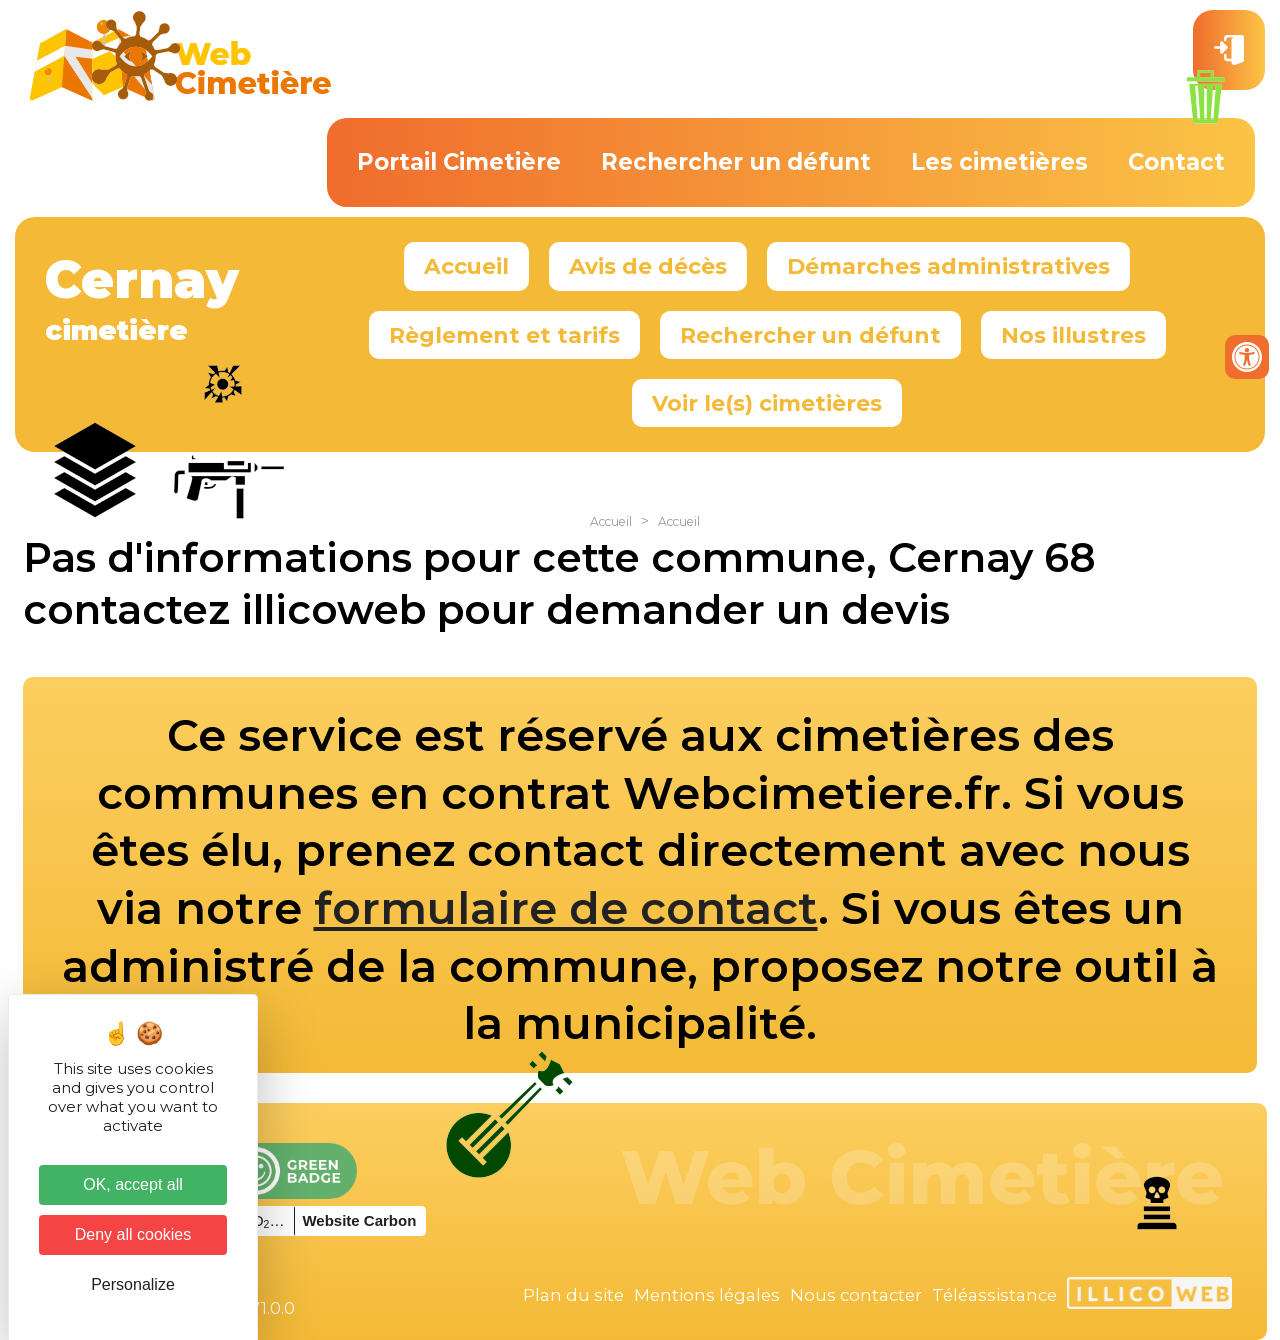 The image size is (1280, 1340). Describe the element at coordinates (136, 55) in the screenshot. I see `a quirky or playful weather indicator for sunny conditions` at that location.